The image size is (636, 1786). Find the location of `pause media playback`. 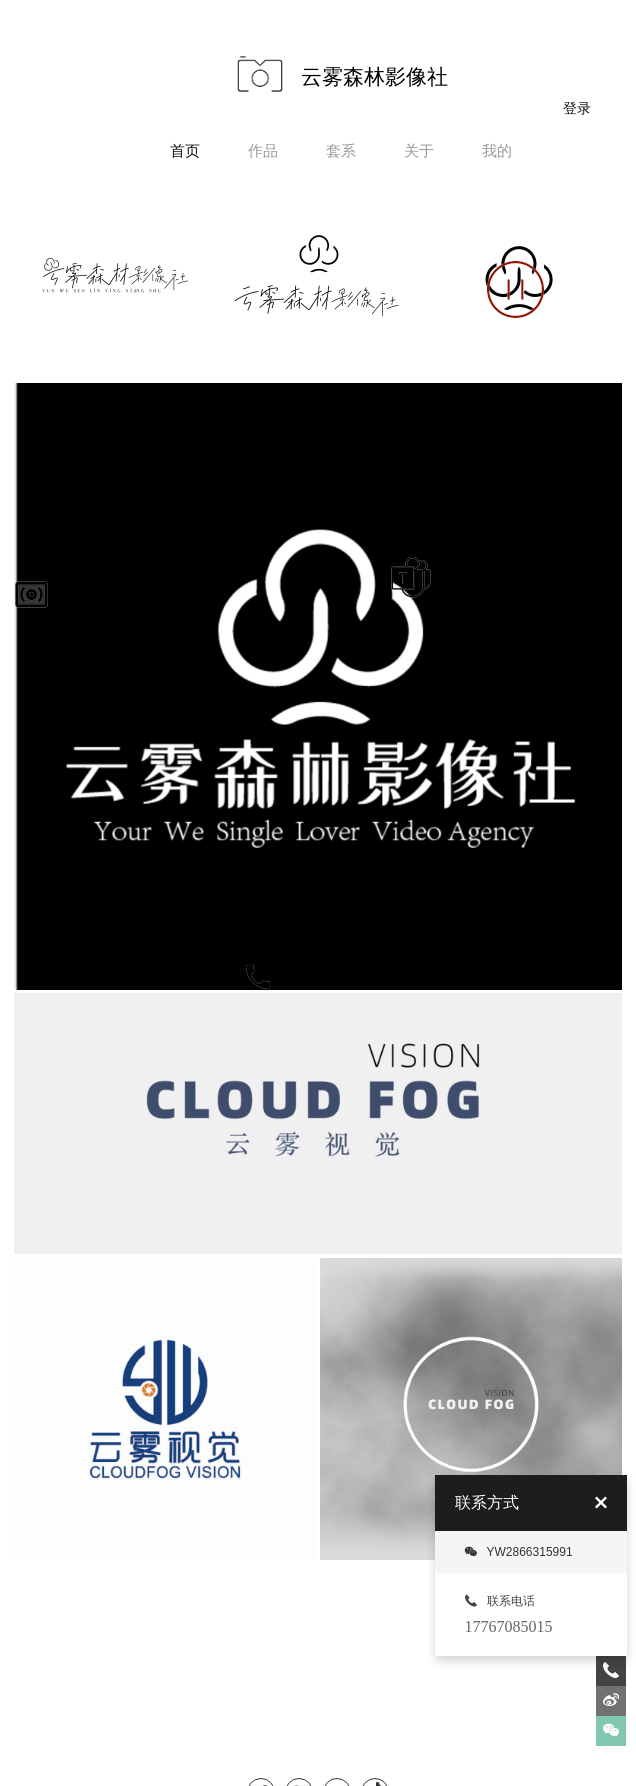

pause media playback is located at coordinates (515, 289).